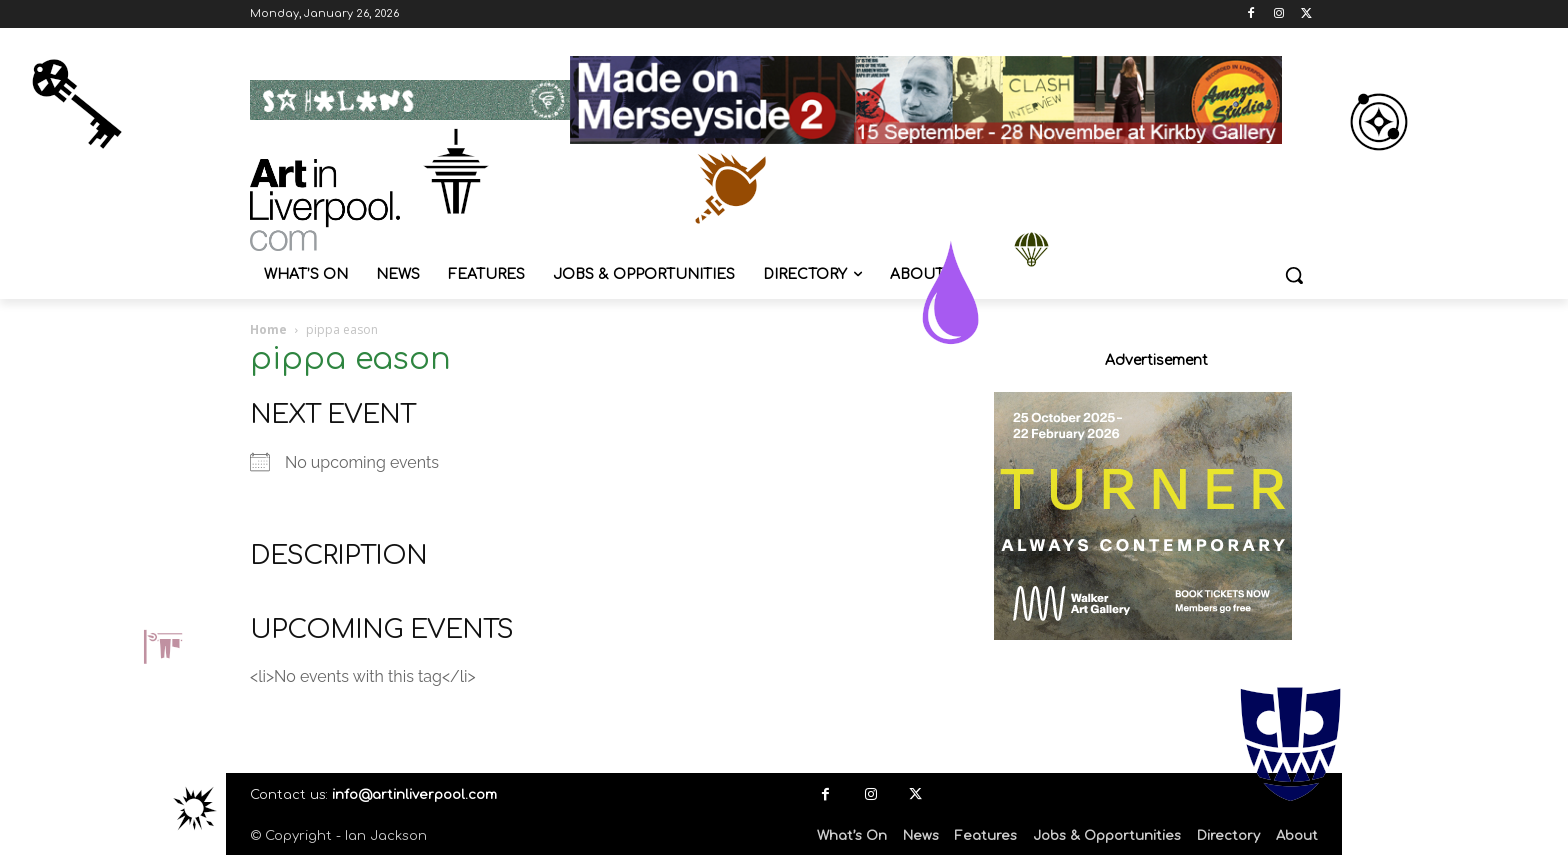 This screenshot has height=855, width=1568. Describe the element at coordinates (1031, 249) in the screenshot. I see `airdrop or delivery incoming` at that location.